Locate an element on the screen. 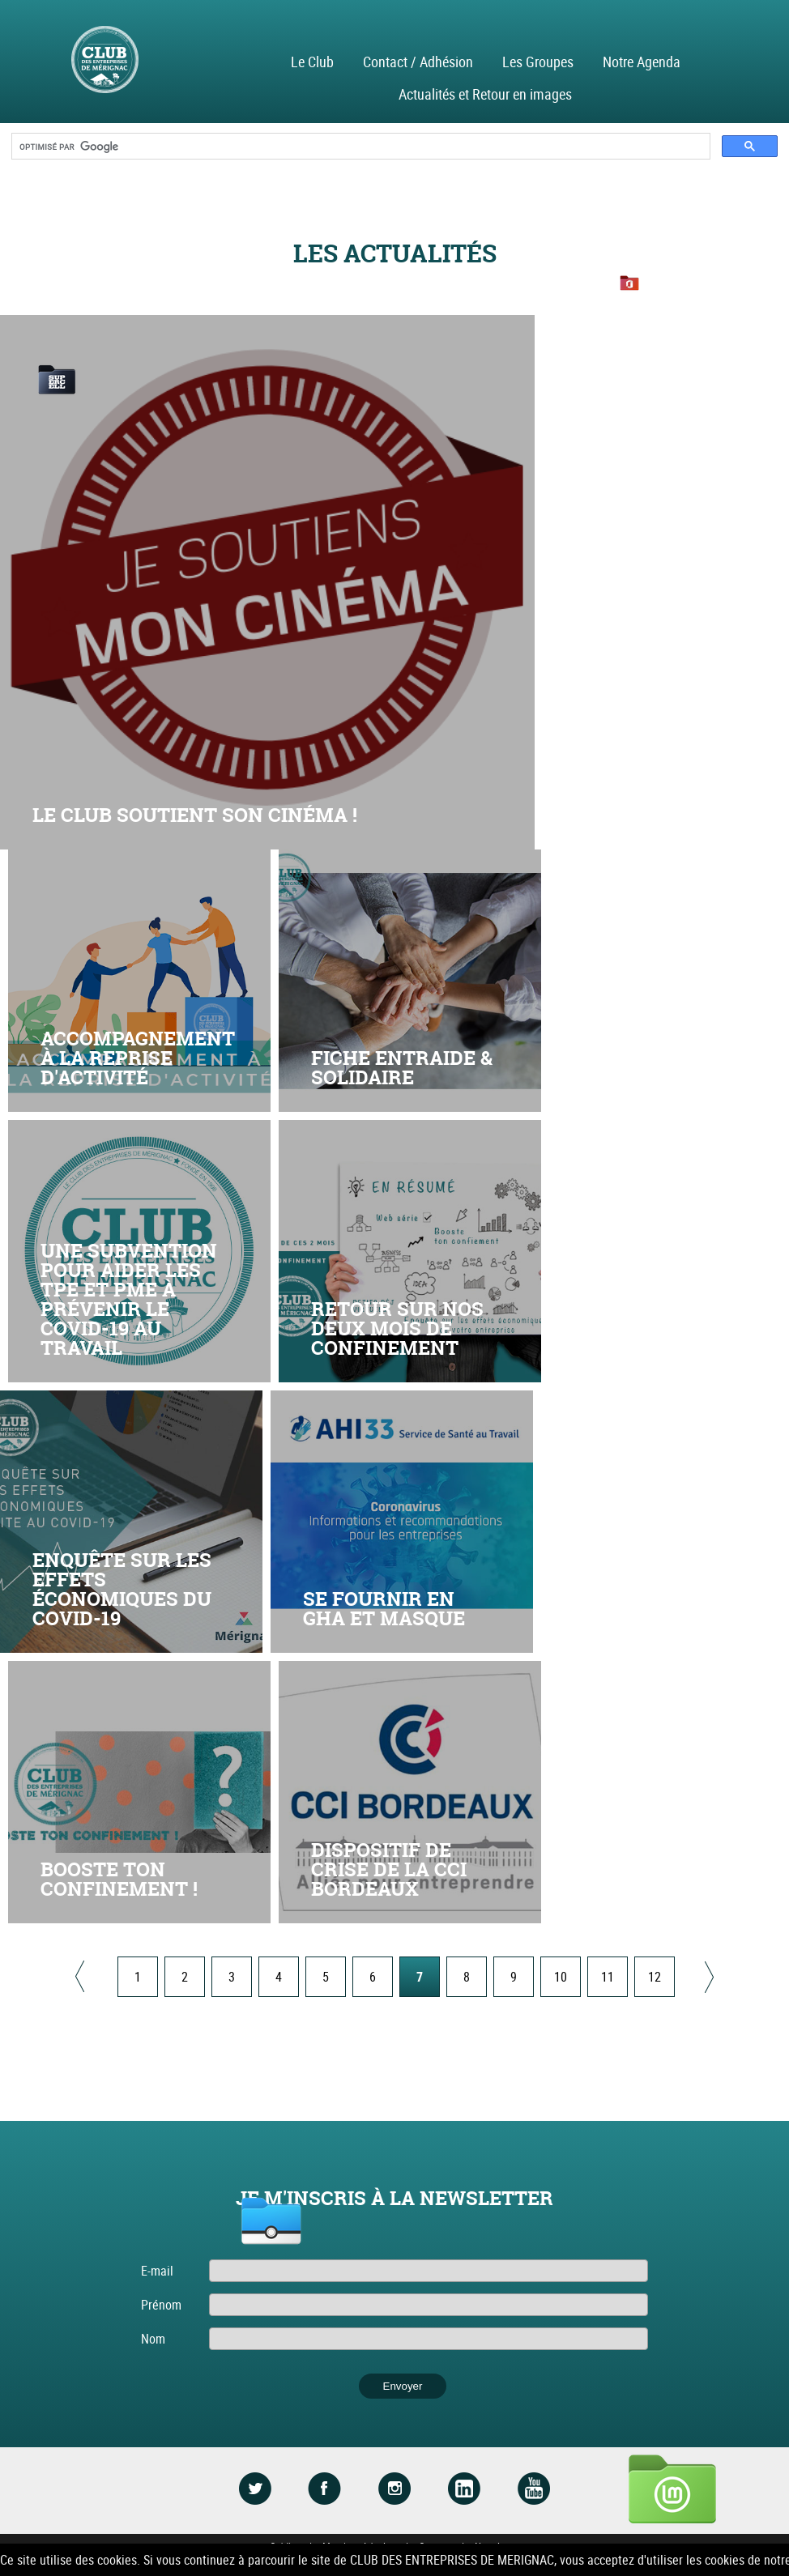 This screenshot has width=789, height=2576. open folder containing Supercell games is located at coordinates (57, 381).